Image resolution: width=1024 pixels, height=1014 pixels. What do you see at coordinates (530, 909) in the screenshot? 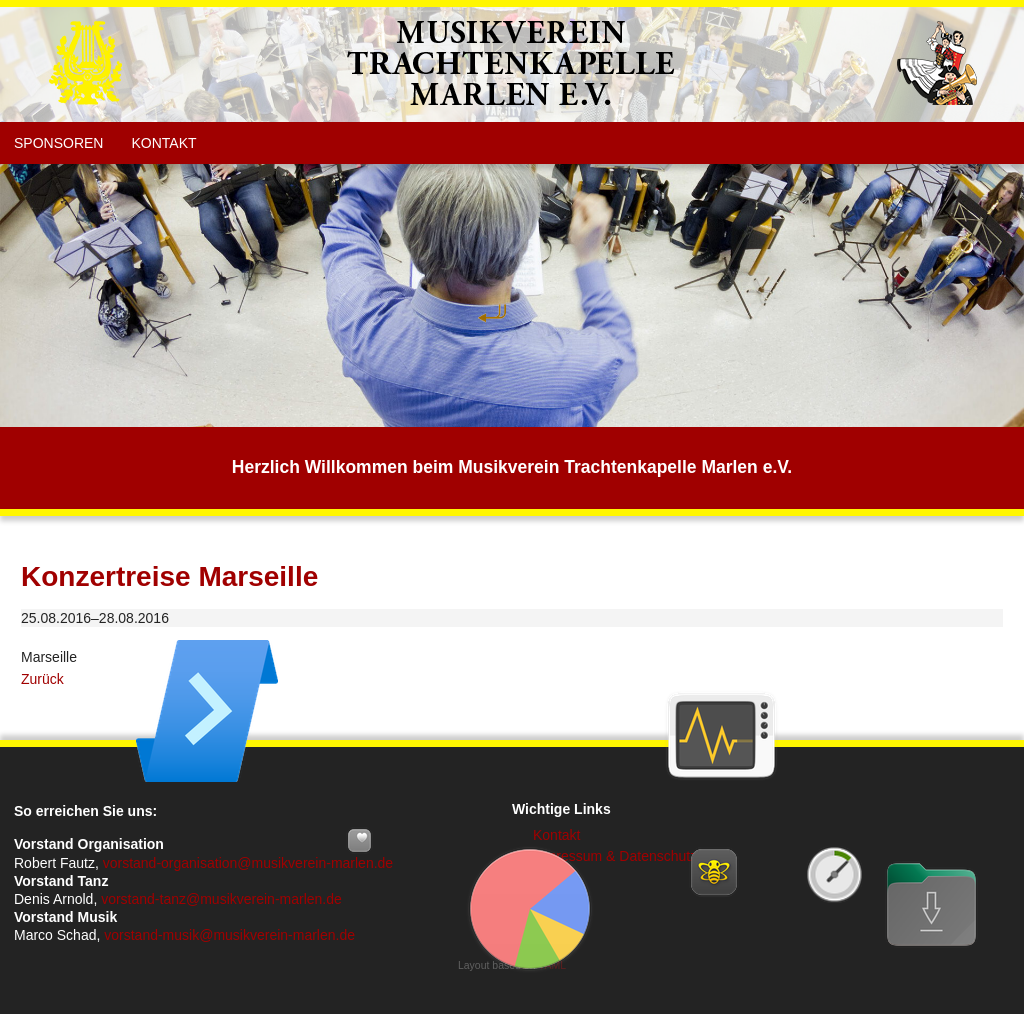
I see `open disk usage analyzer` at bounding box center [530, 909].